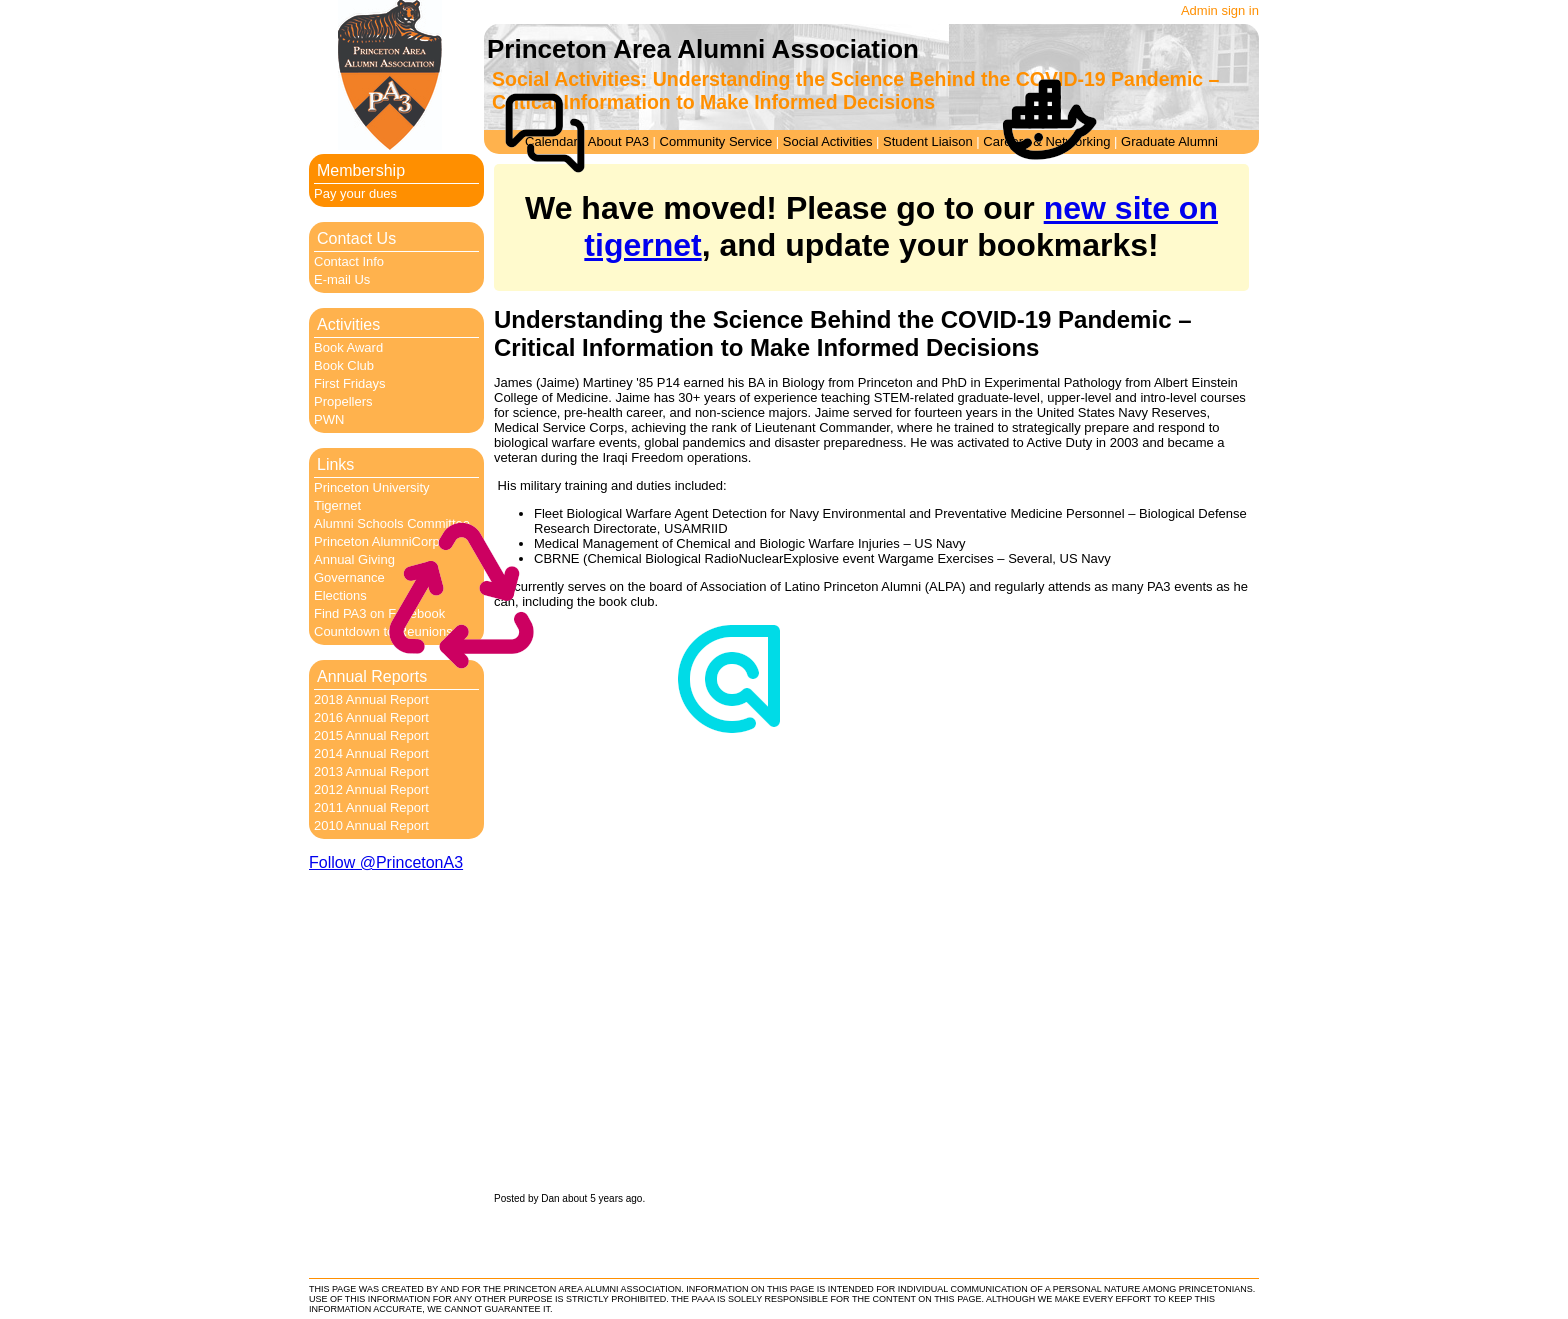 This screenshot has width=1568, height=1319. Describe the element at coordinates (461, 595) in the screenshot. I see `recycle or move item to recycling bin` at that location.